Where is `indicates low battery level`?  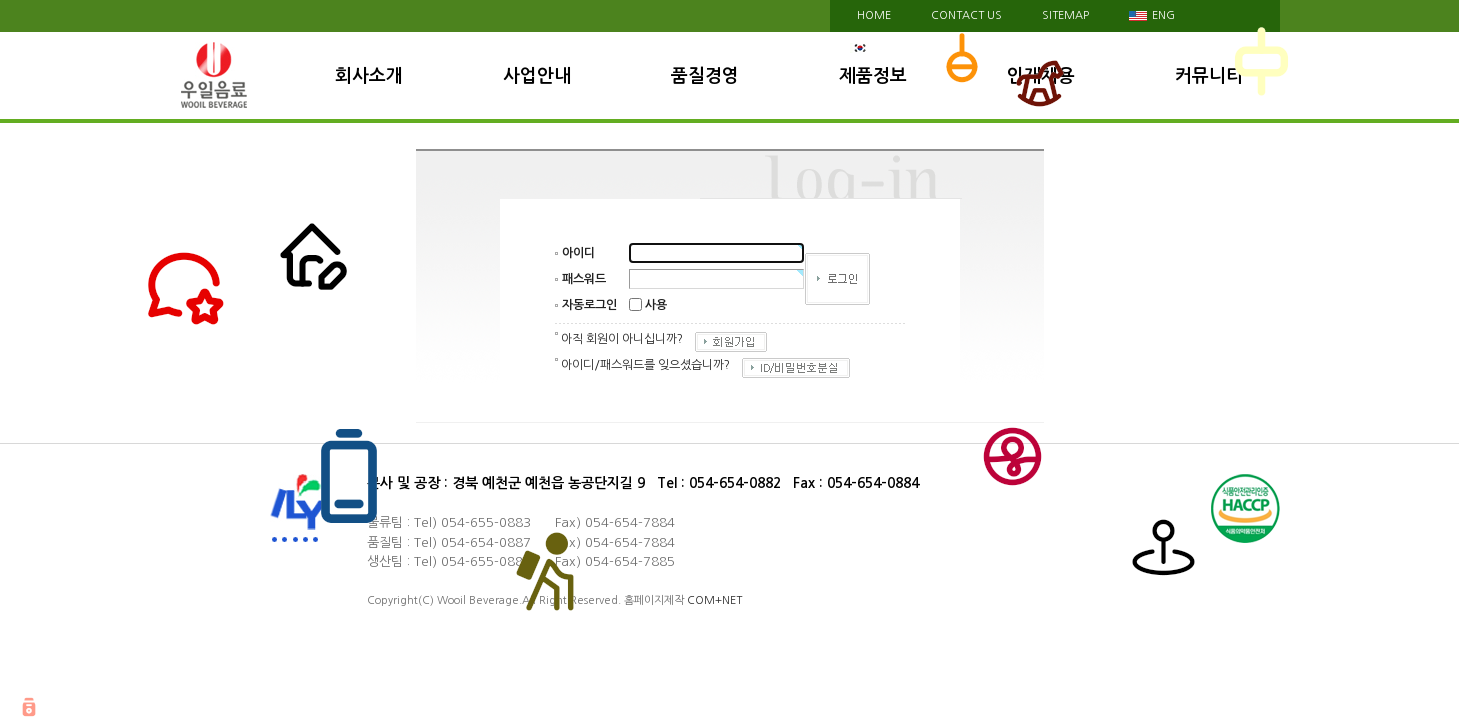
indicates low battery level is located at coordinates (349, 476).